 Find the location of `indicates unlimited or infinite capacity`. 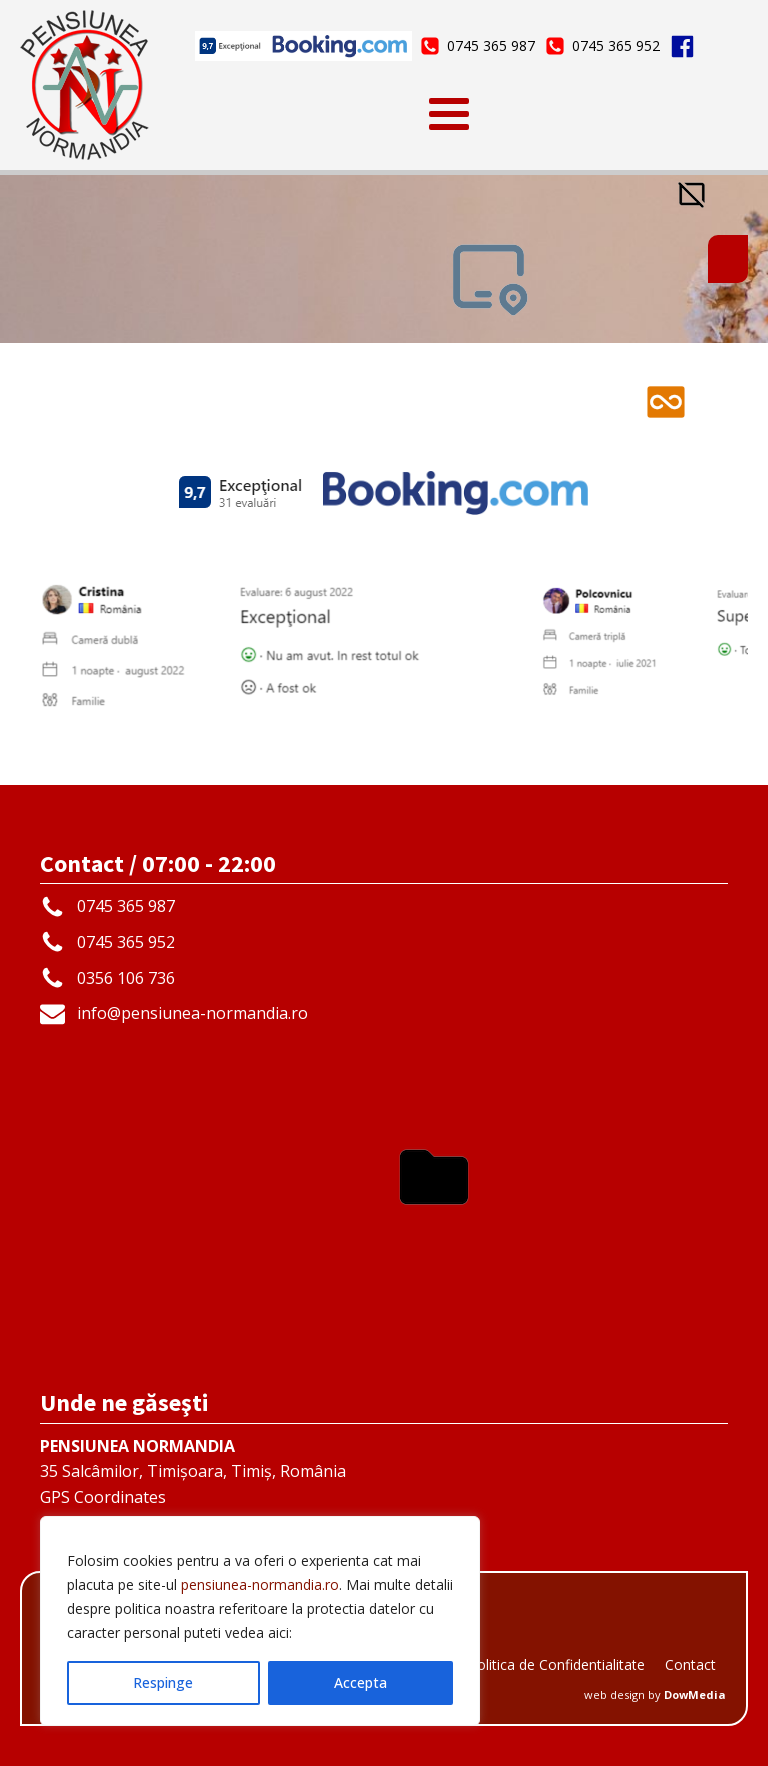

indicates unlimited or infinite capacity is located at coordinates (666, 402).